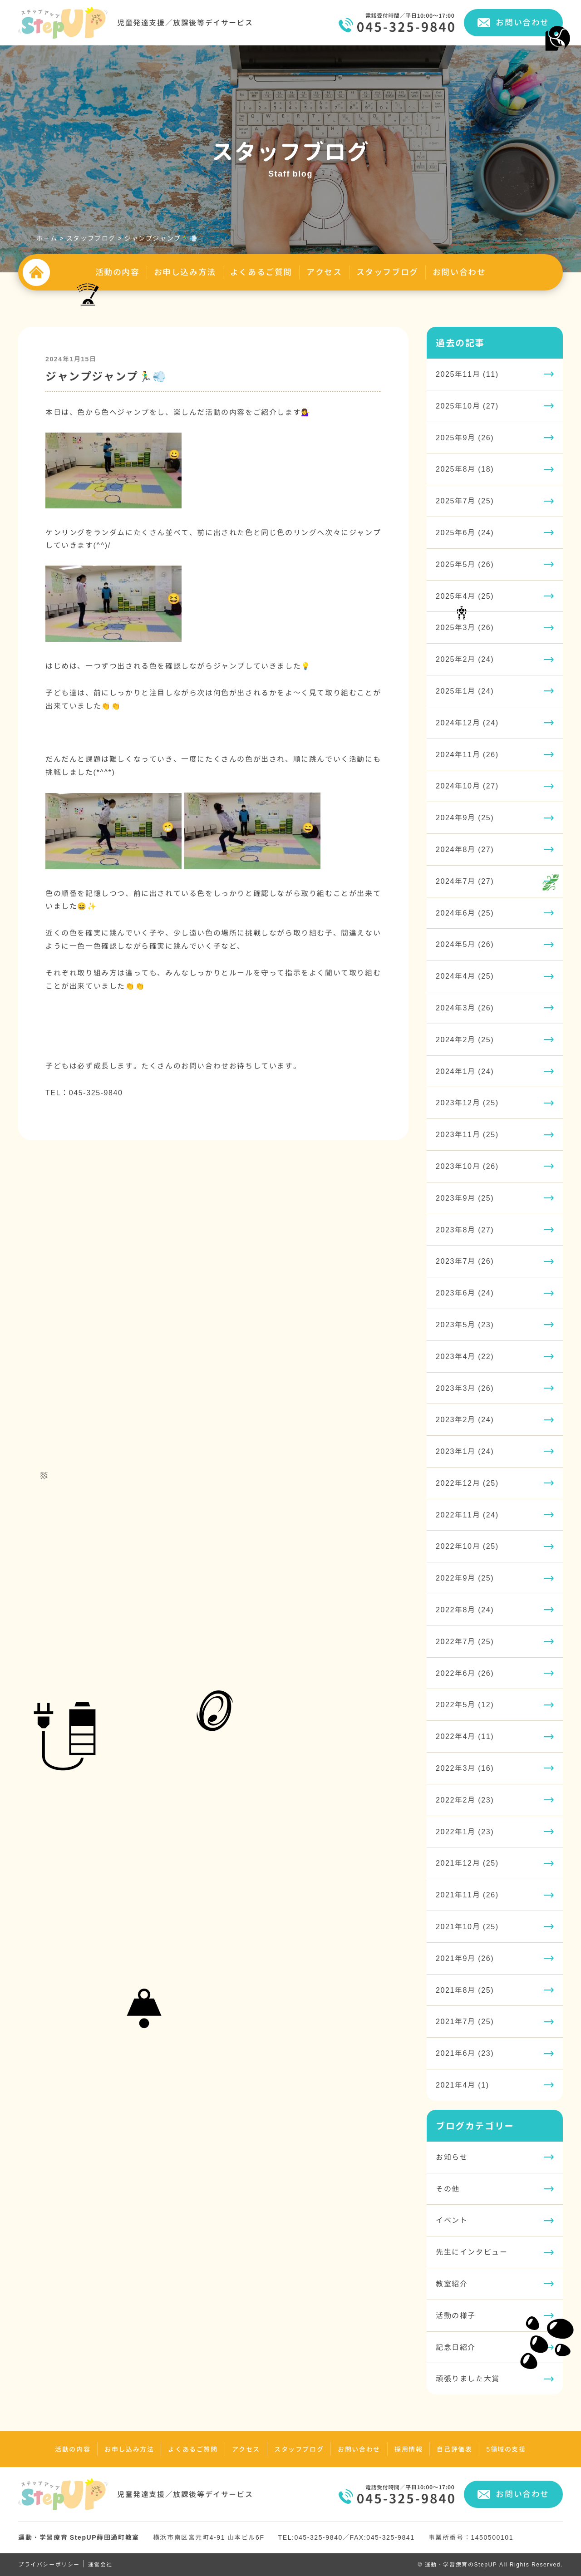 This screenshot has width=581, height=2576. What do you see at coordinates (88, 294) in the screenshot?
I see `toggle a game setting or control` at bounding box center [88, 294].